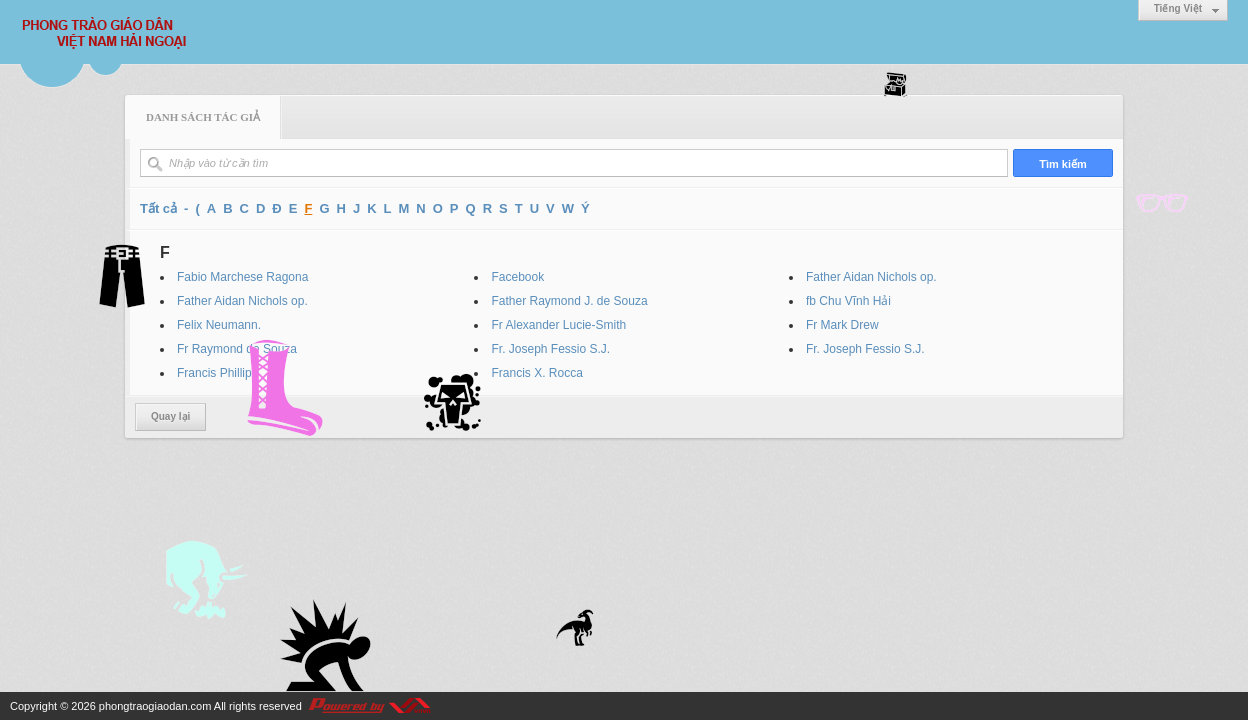 Image resolution: width=1248 pixels, height=720 pixels. What do you see at coordinates (209, 576) in the screenshot?
I see `wall street or stock market bull symbol` at bounding box center [209, 576].